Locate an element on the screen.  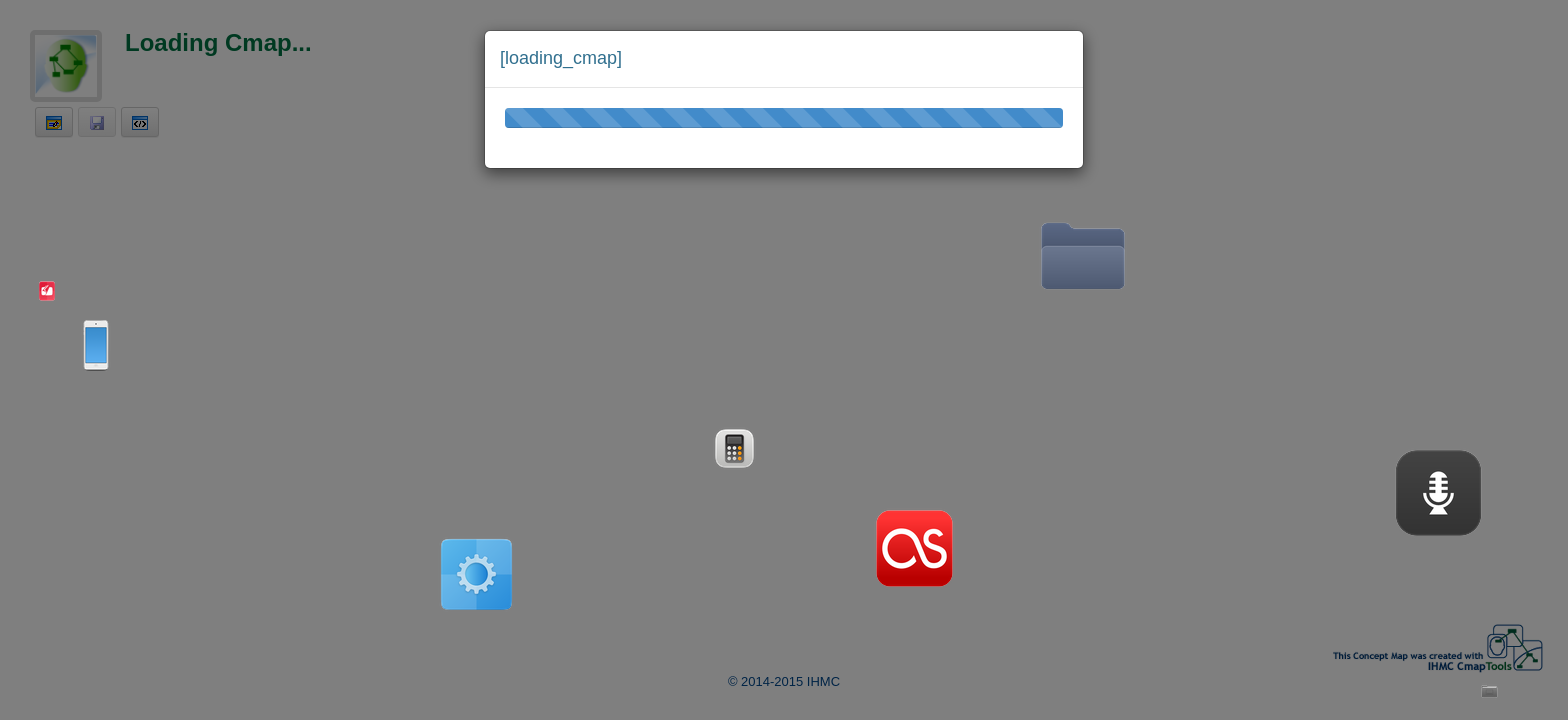
open the Last.fm app is located at coordinates (914, 548).